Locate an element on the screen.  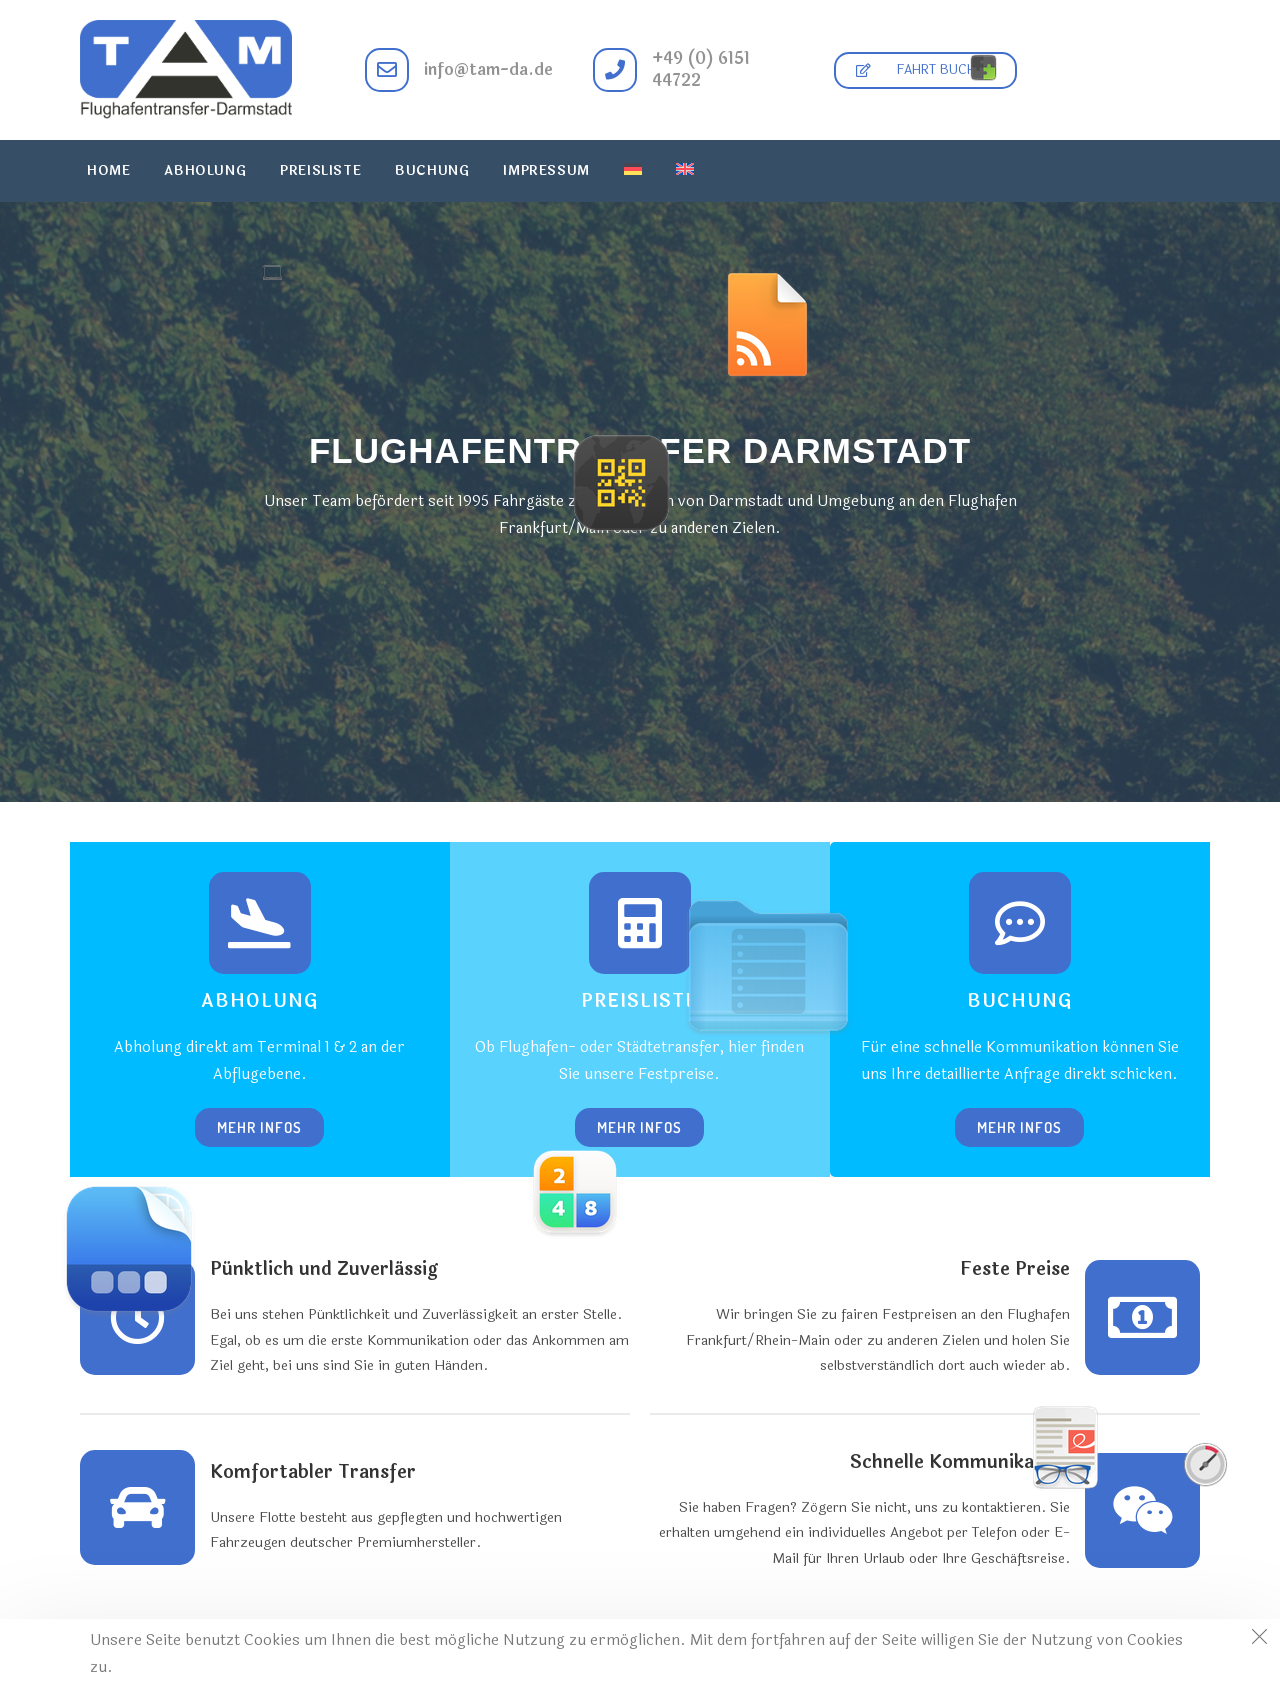
open atril document viewer is located at coordinates (1065, 1447).